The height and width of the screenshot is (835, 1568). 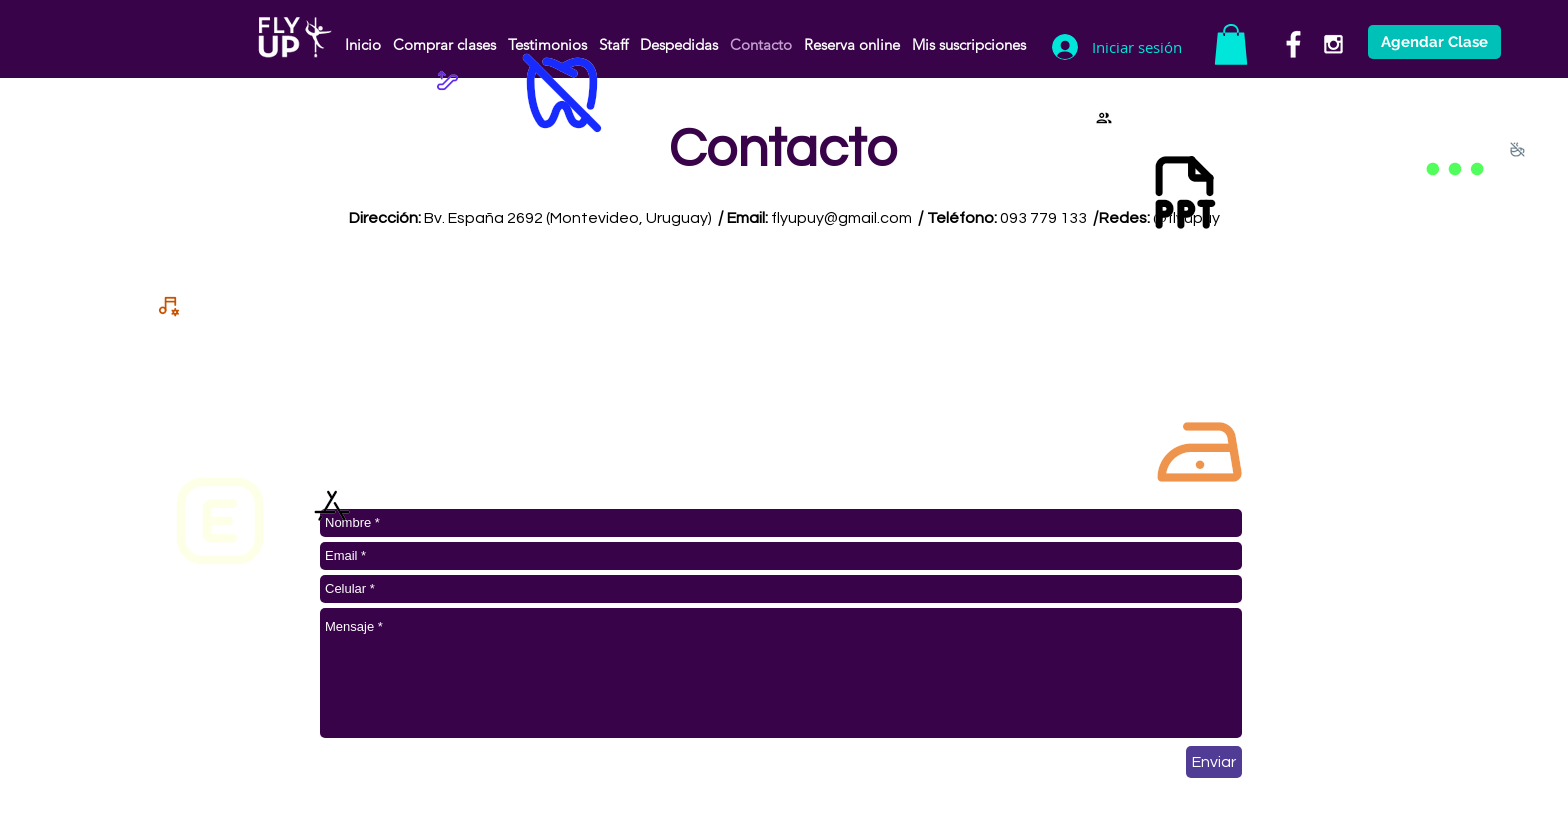 What do you see at coordinates (562, 93) in the screenshot?
I see `dental services unavailable` at bounding box center [562, 93].